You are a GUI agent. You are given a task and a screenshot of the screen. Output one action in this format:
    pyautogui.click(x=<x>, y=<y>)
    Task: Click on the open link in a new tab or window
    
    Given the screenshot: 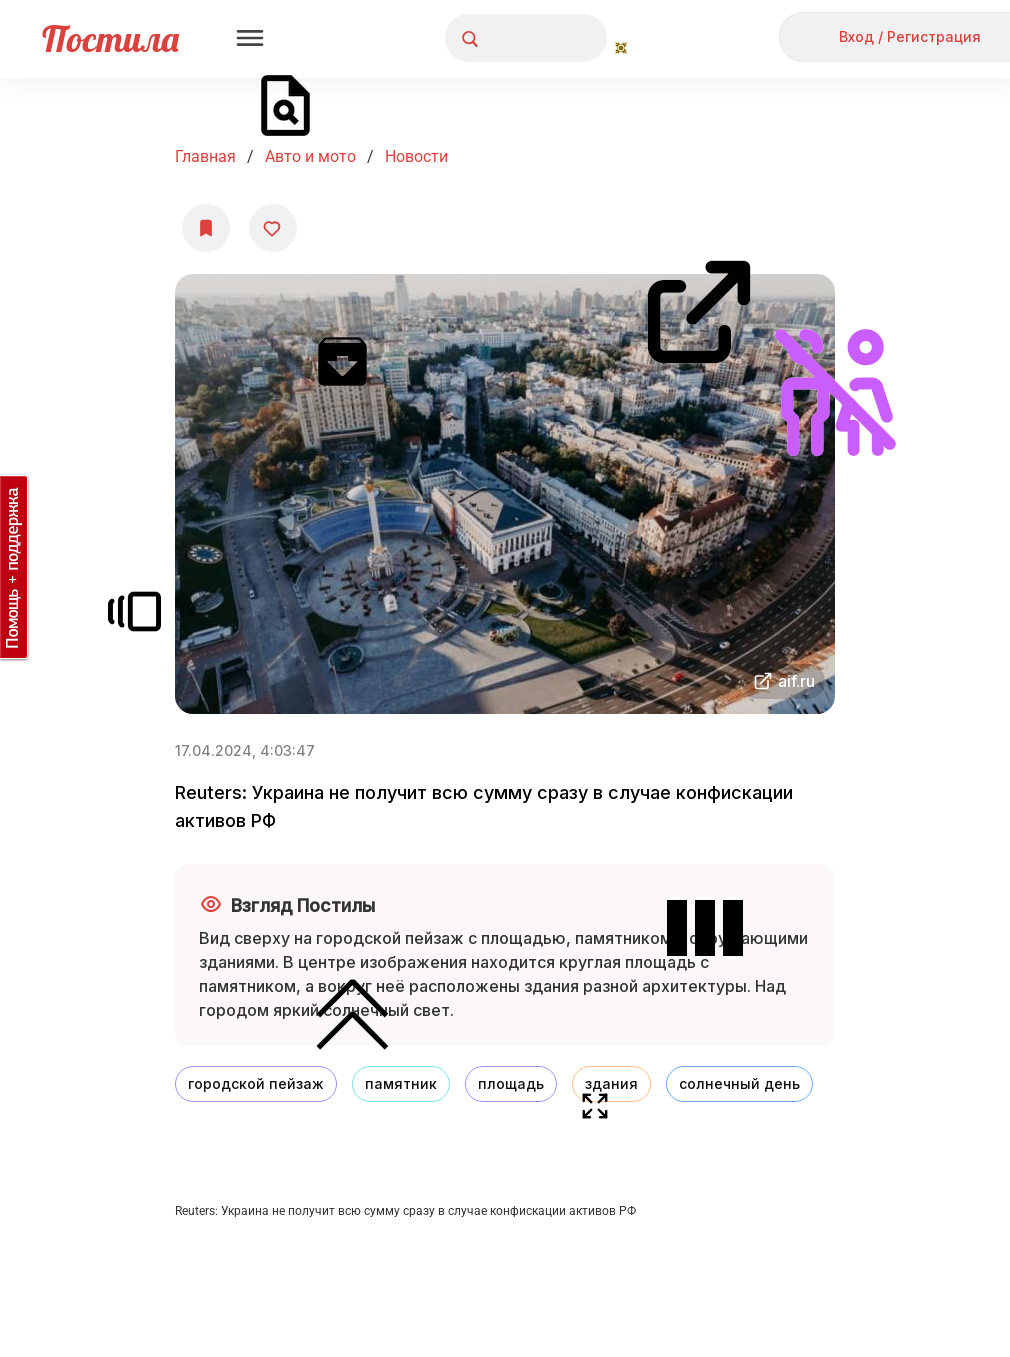 What is the action you would take?
    pyautogui.click(x=699, y=312)
    